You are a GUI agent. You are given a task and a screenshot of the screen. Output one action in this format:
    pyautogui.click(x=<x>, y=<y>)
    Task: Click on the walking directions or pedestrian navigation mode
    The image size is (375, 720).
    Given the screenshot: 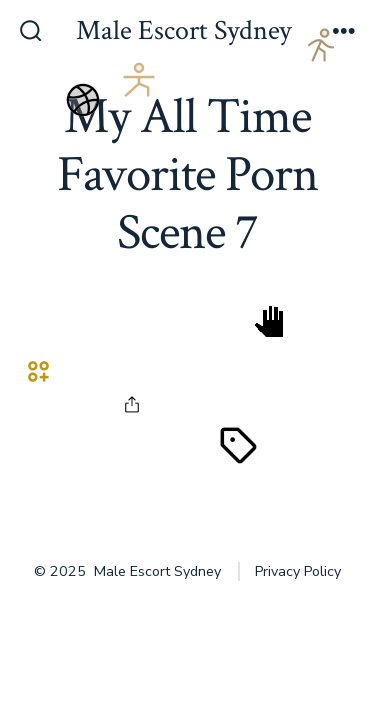 What is the action you would take?
    pyautogui.click(x=321, y=45)
    